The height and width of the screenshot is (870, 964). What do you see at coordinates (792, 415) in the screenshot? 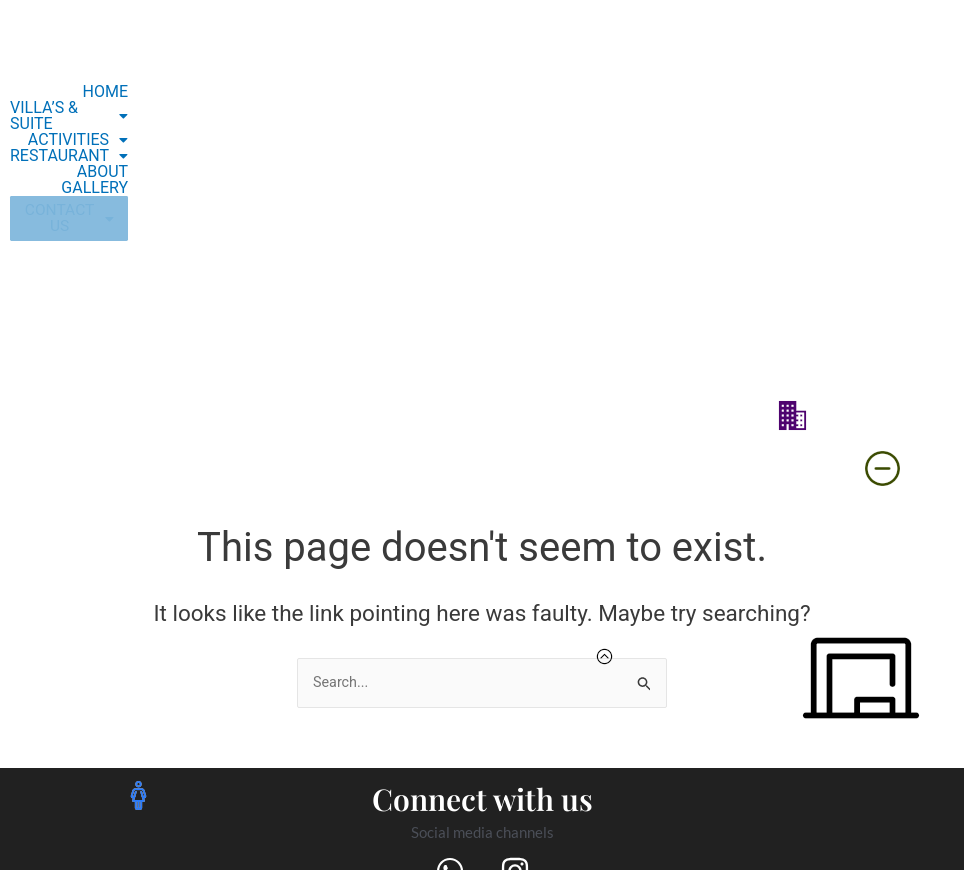
I see `view business or company information` at bounding box center [792, 415].